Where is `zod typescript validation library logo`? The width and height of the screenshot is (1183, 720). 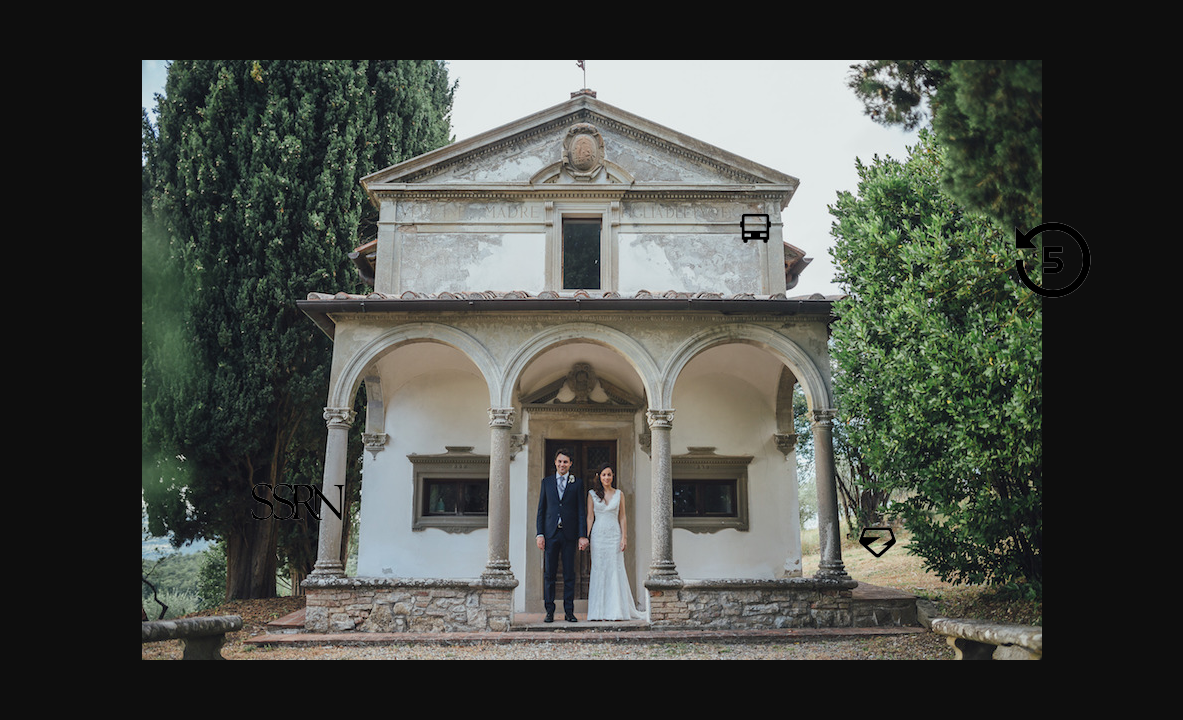
zod typescript validation library logo is located at coordinates (877, 542).